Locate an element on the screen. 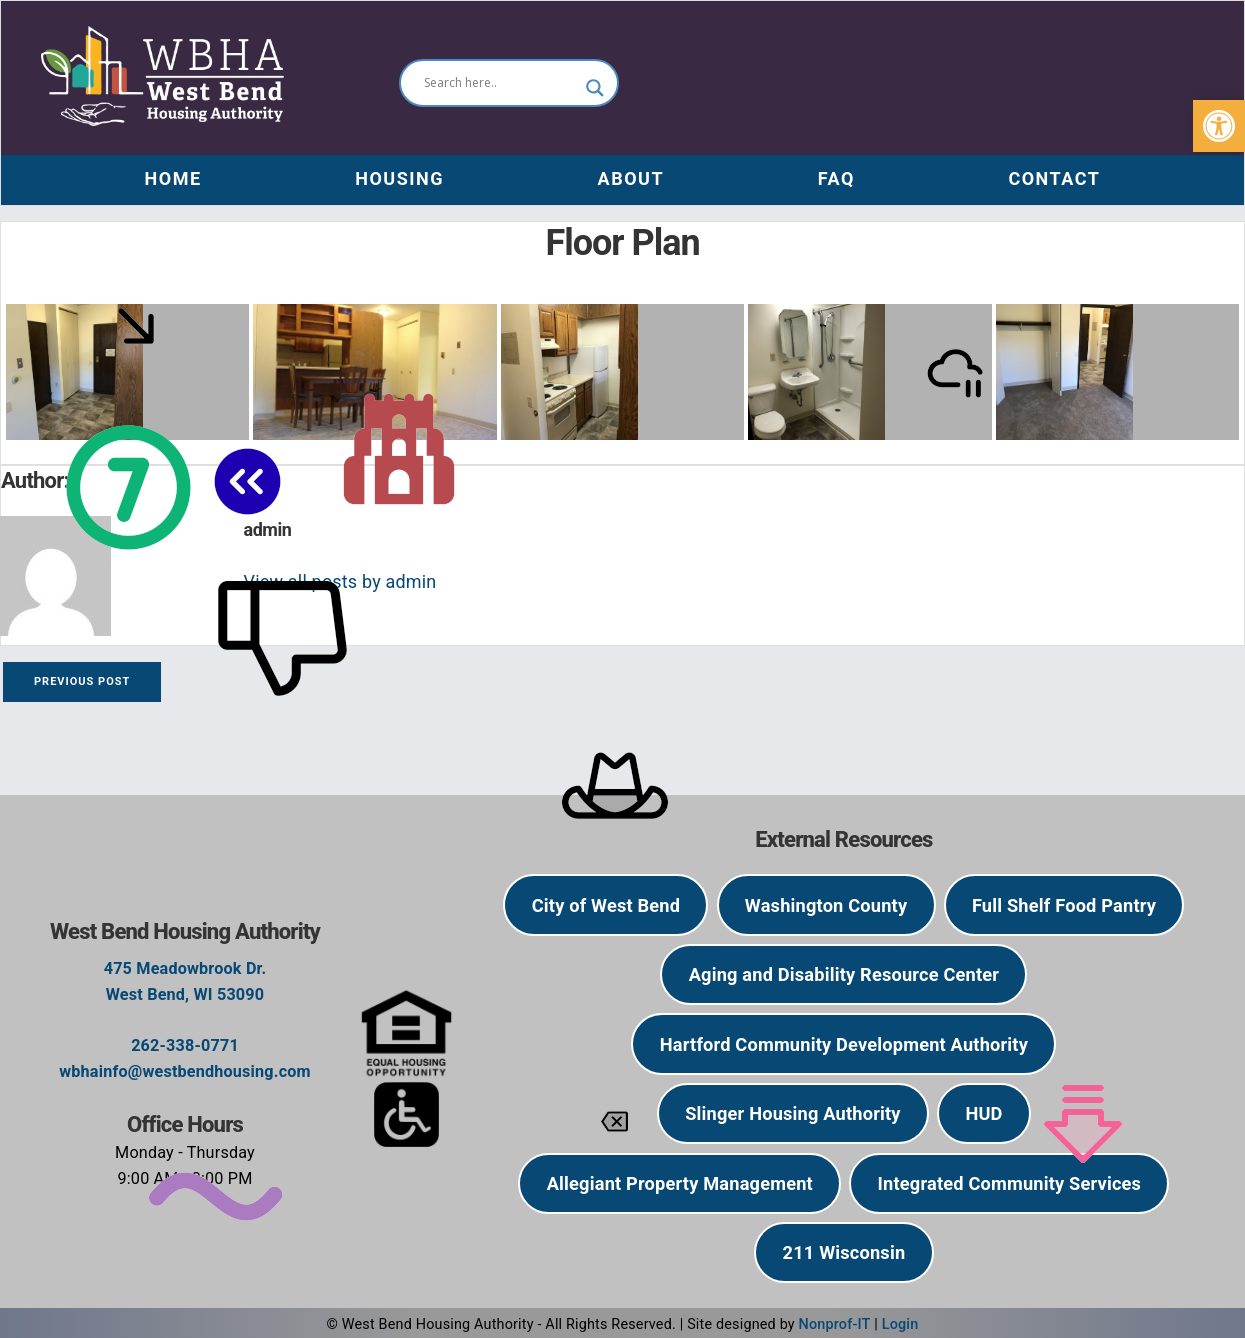 This screenshot has width=1245, height=1338. pause cloud sync or upload is located at coordinates (955, 369).